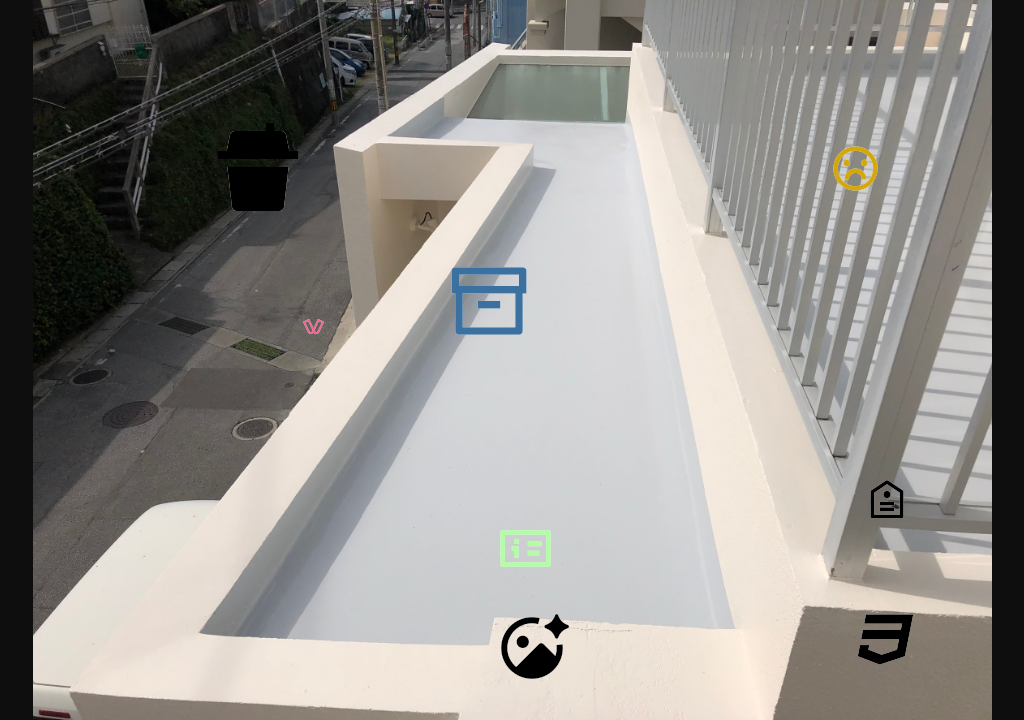 The height and width of the screenshot is (720, 1024). What do you see at coordinates (489, 301) in the screenshot?
I see `archive this item` at bounding box center [489, 301].